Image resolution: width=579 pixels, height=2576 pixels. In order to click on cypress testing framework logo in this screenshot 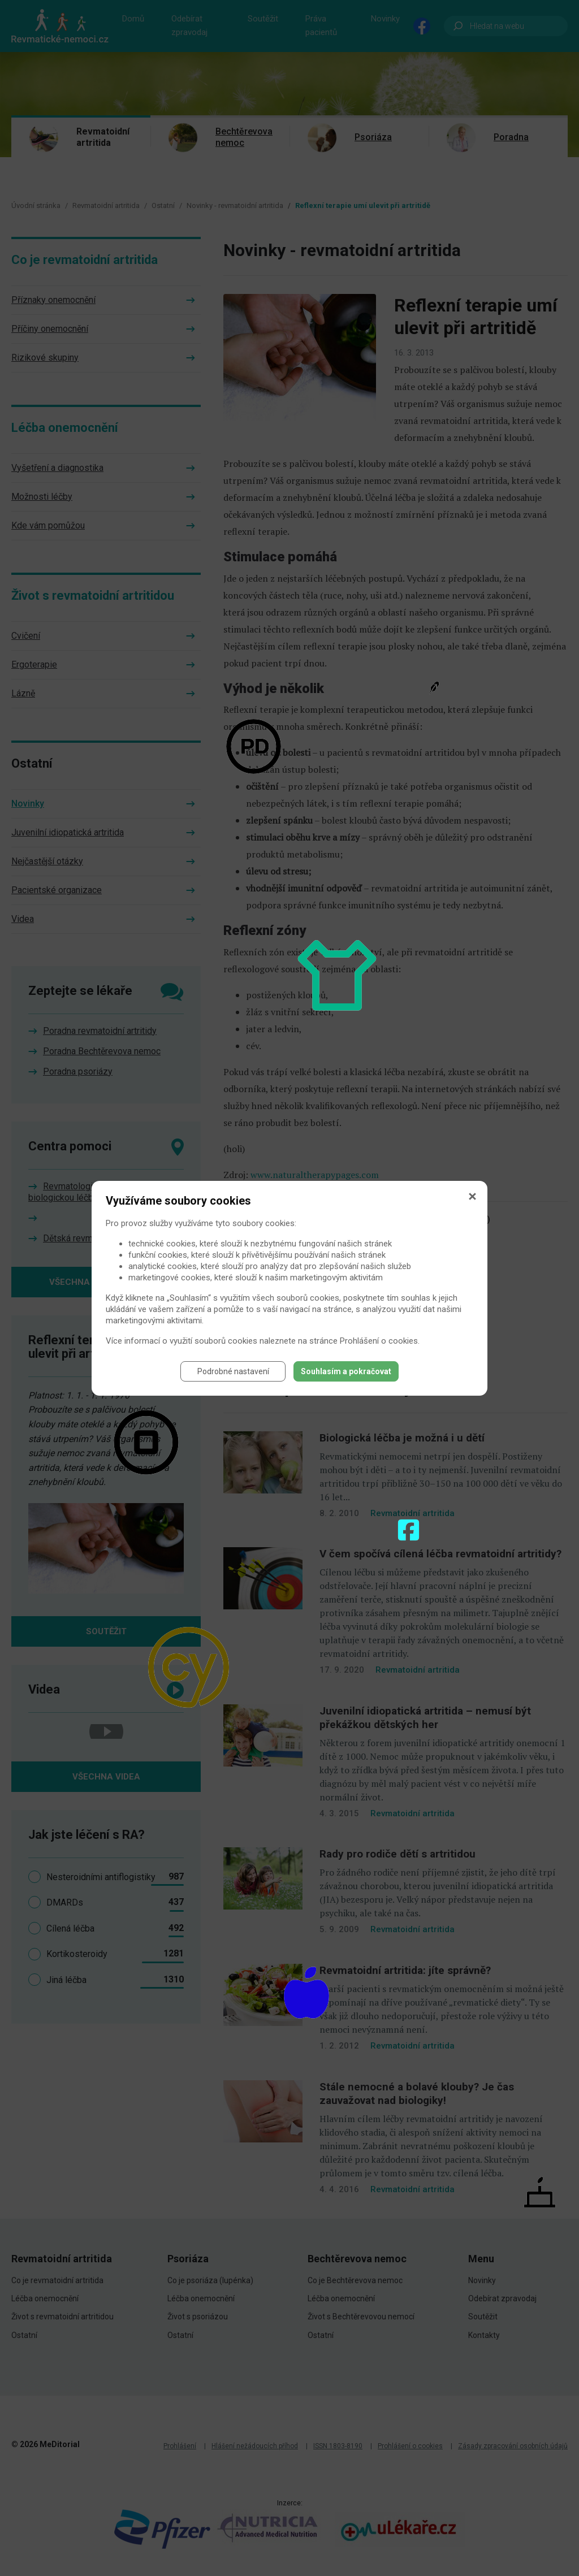, I will do `click(188, 1667)`.